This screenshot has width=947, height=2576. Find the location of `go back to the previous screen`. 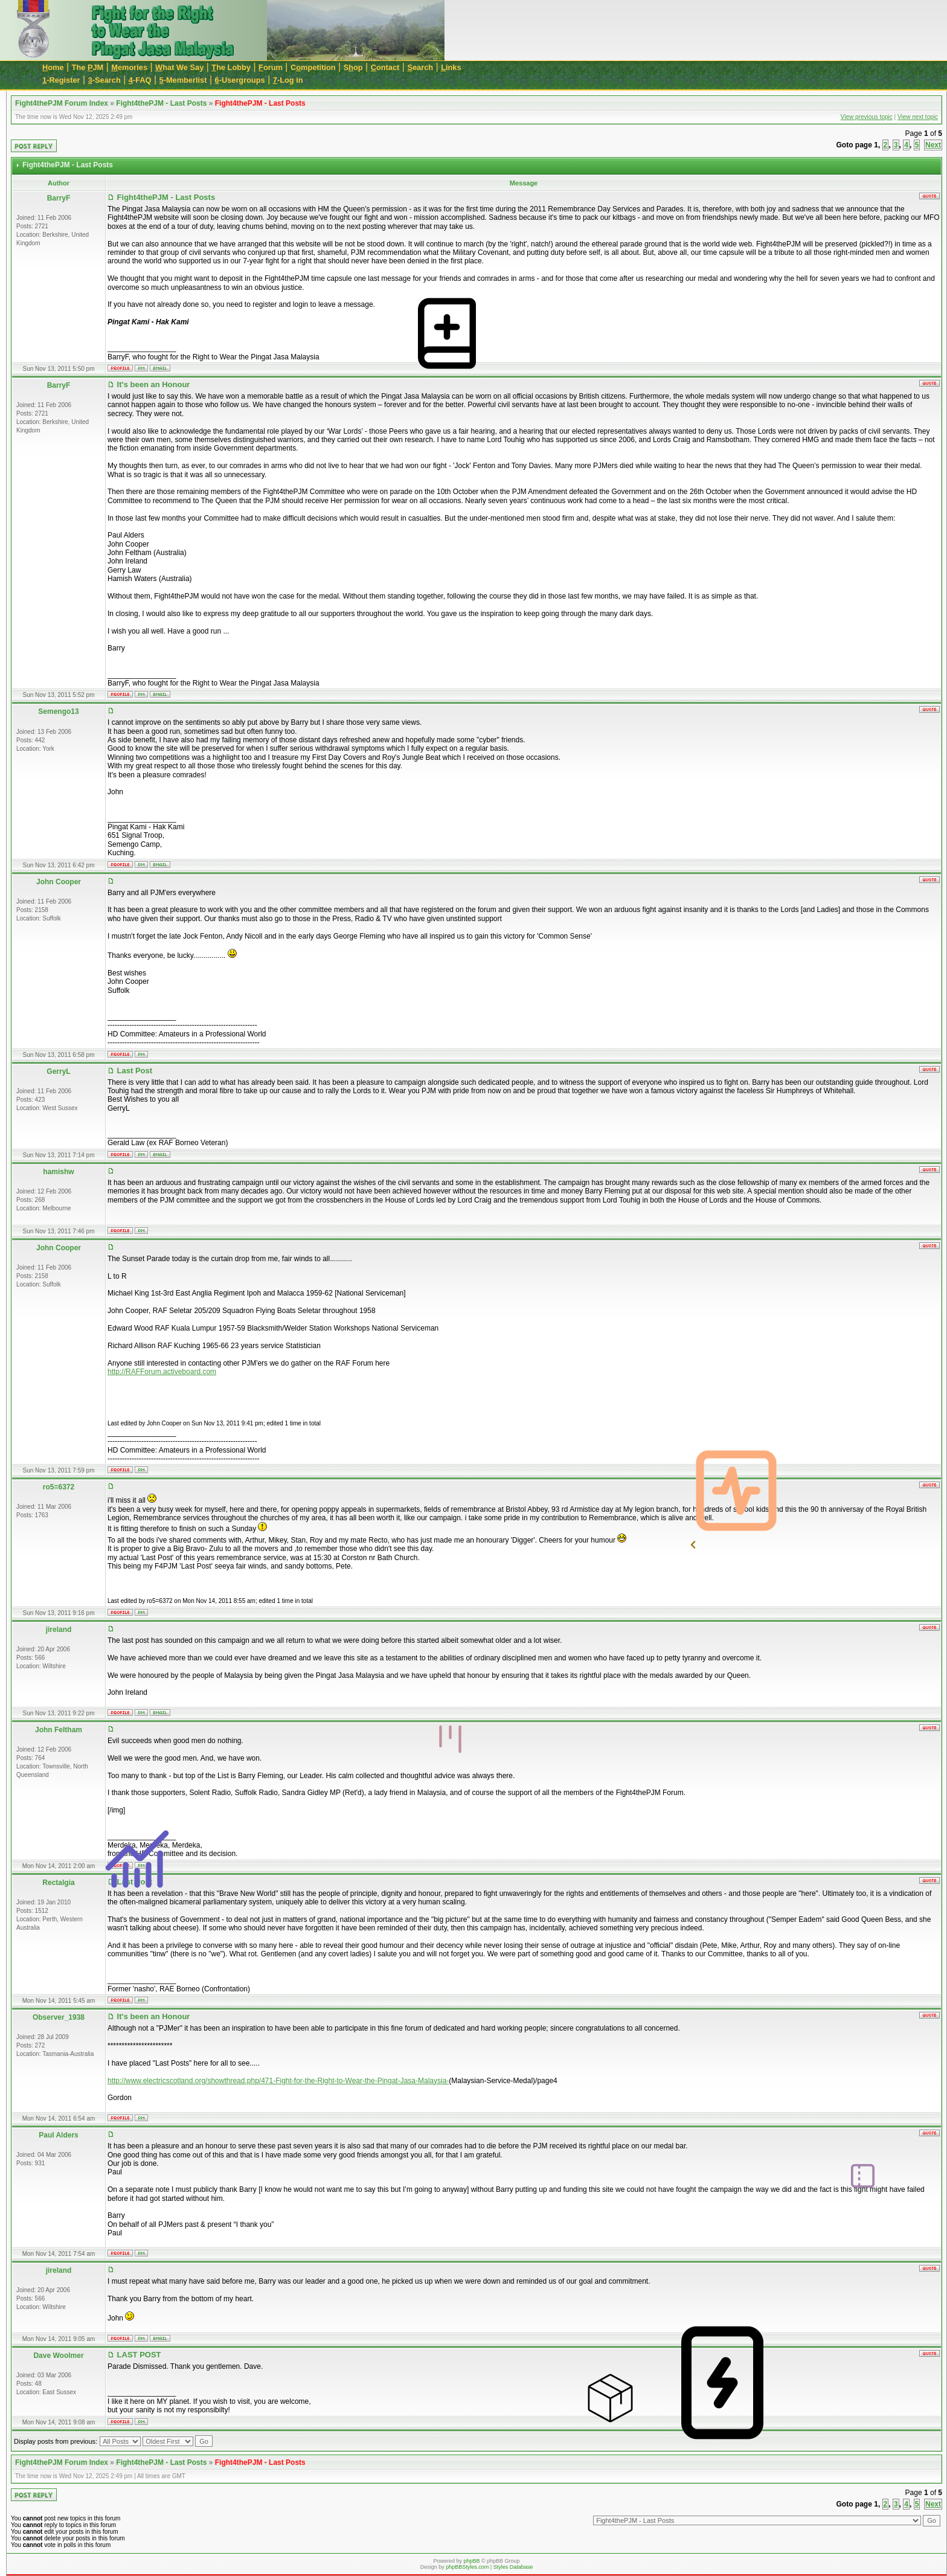

go back to the previous screen is located at coordinates (693, 1544).